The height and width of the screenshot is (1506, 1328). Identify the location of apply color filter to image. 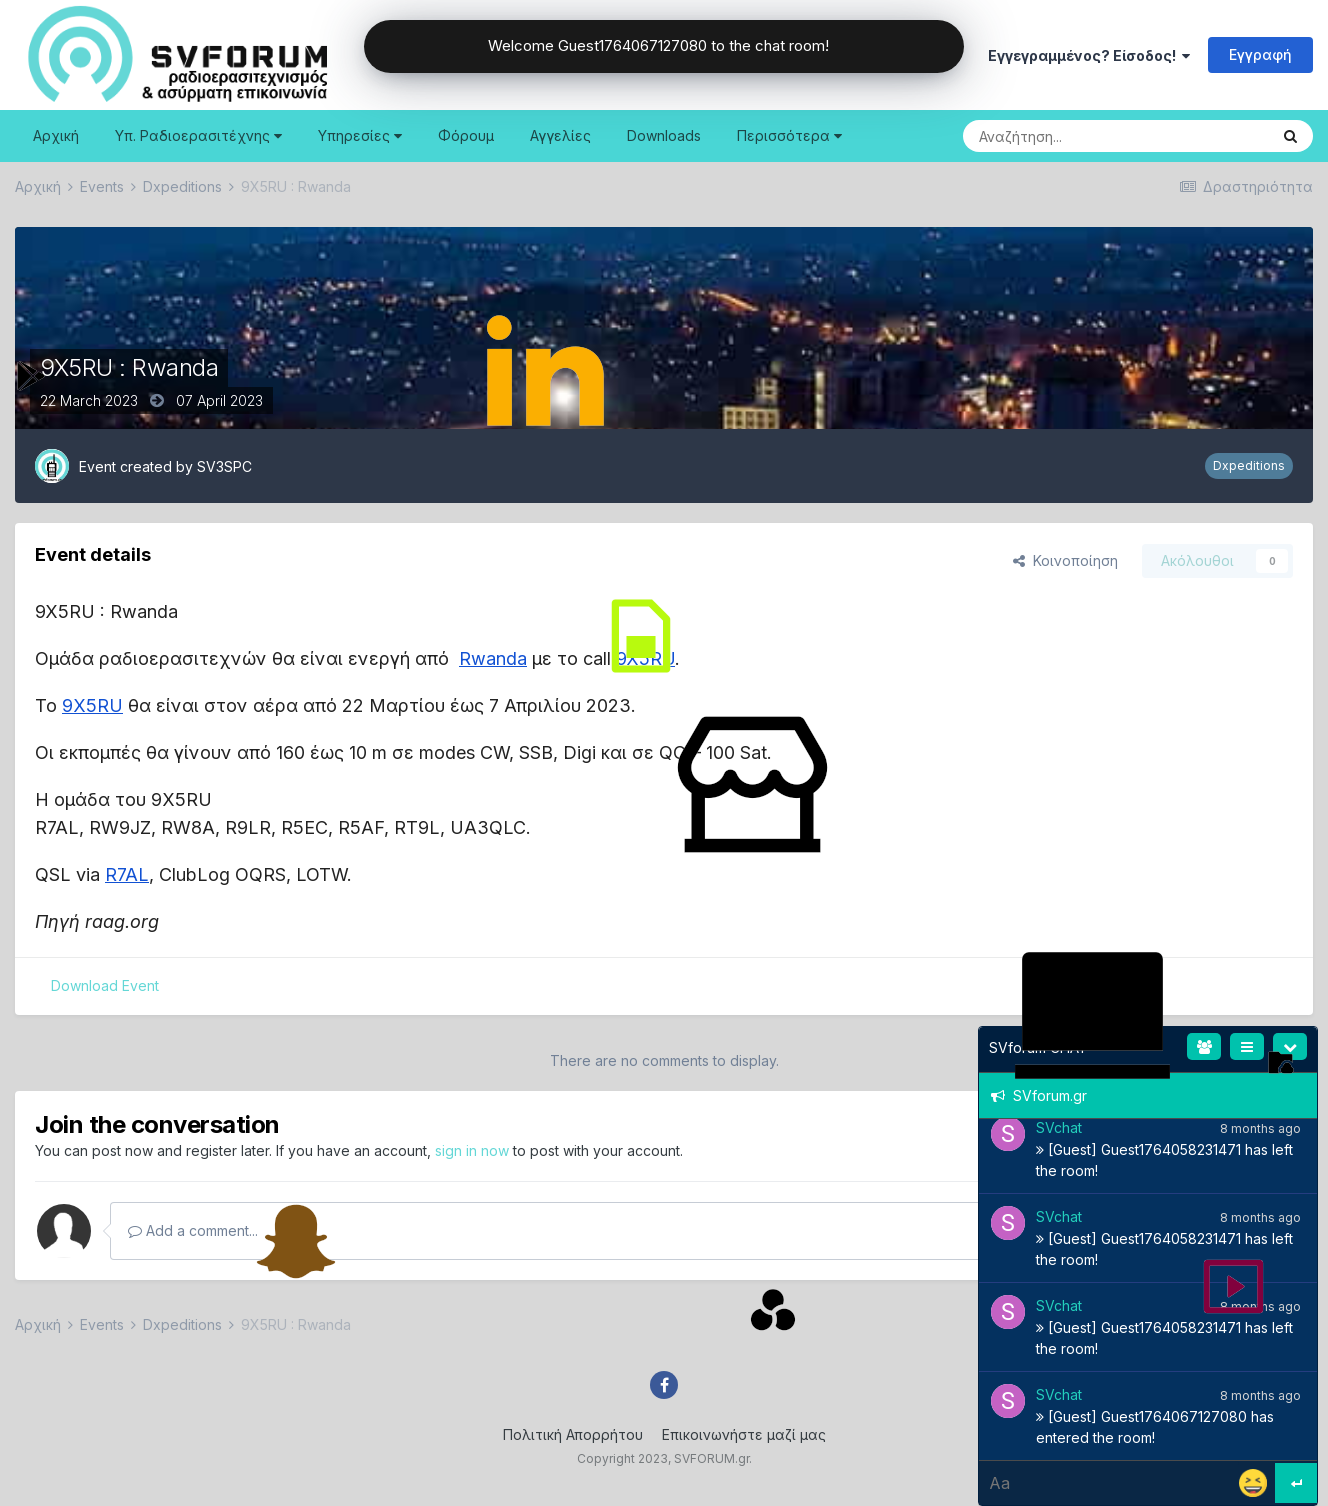
(773, 1313).